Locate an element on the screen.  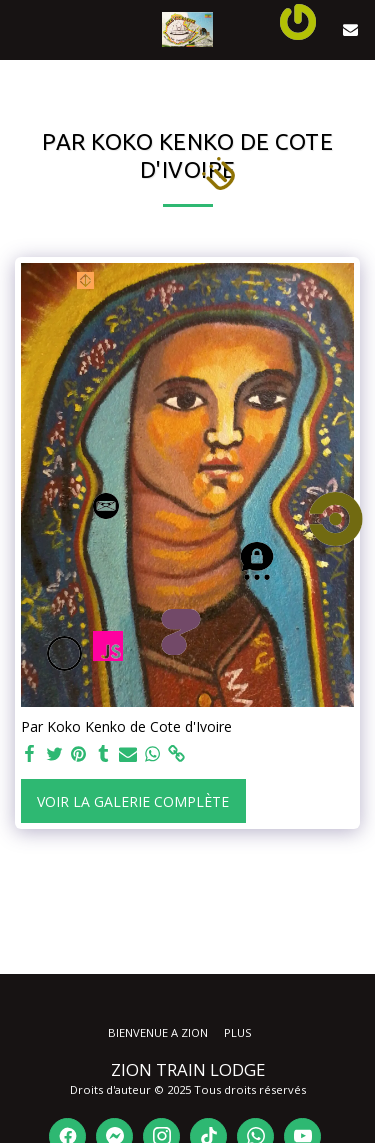
i3 window manager logo is located at coordinates (218, 173).